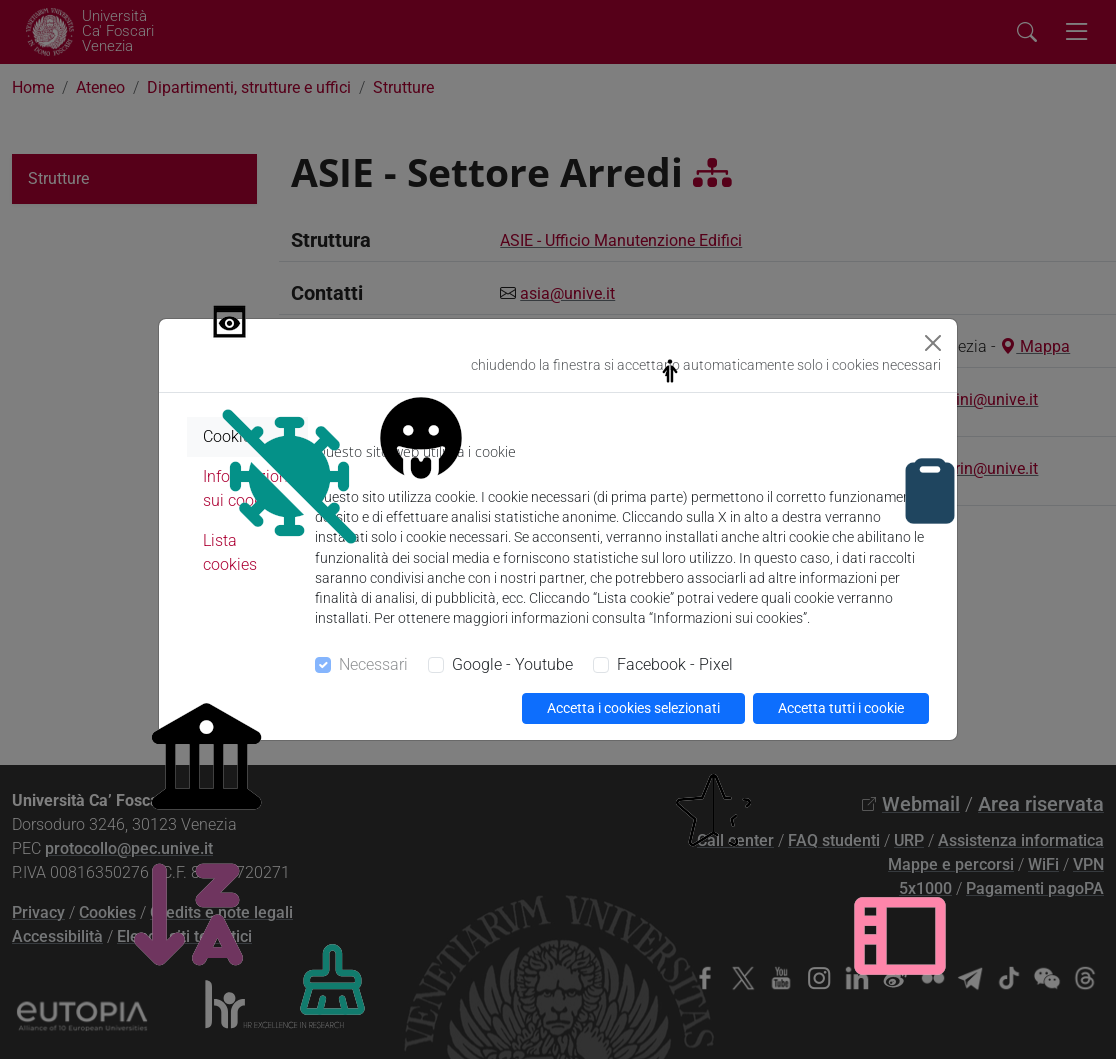  What do you see at coordinates (713, 811) in the screenshot?
I see `indicates a partial or half-star rating` at bounding box center [713, 811].